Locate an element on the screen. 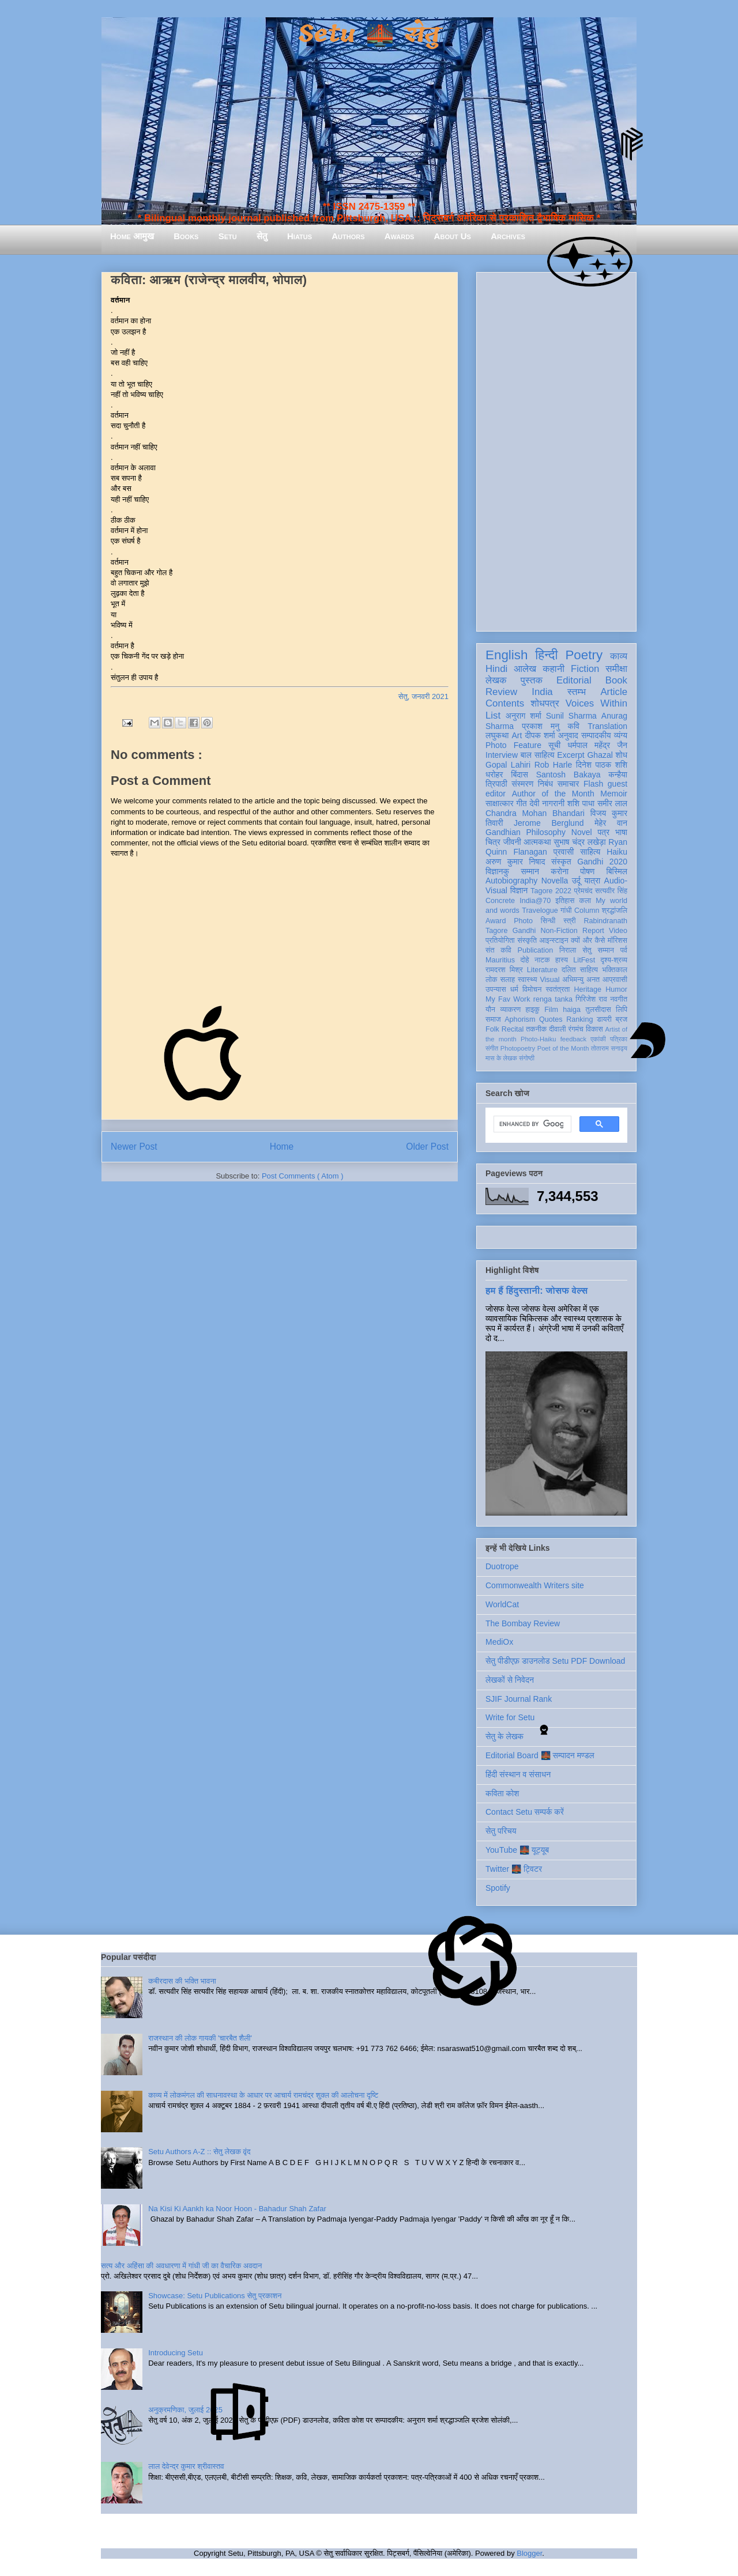 This screenshot has height=2576, width=738. apple company logo is located at coordinates (205, 1053).